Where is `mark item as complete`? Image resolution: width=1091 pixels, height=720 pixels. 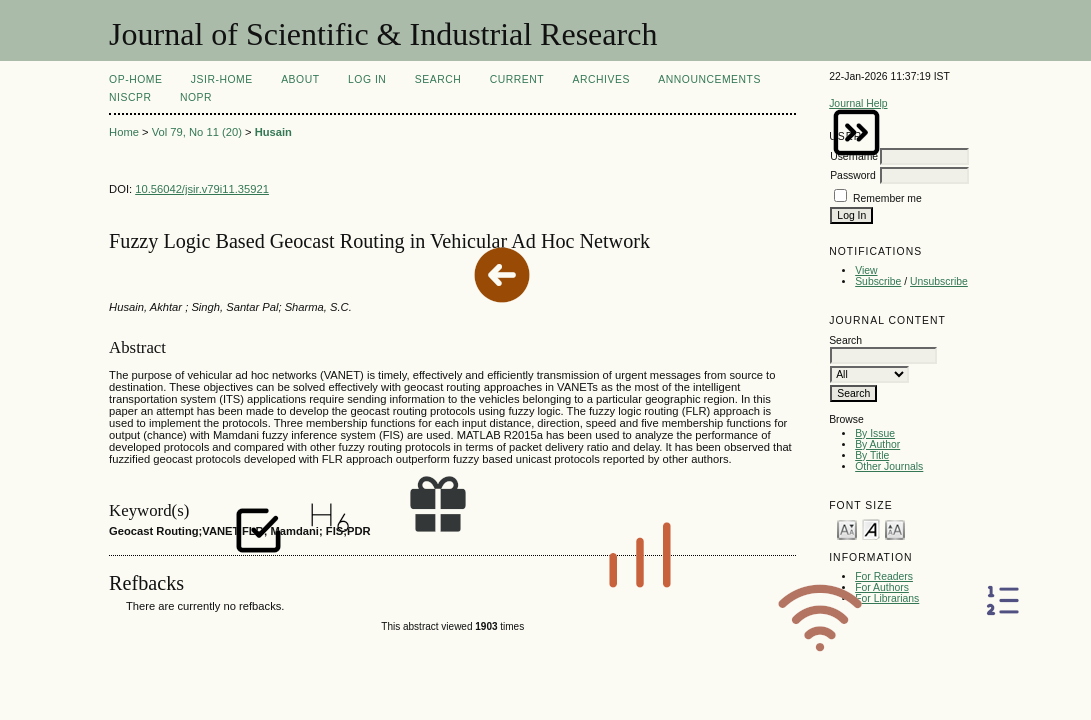 mark item as complete is located at coordinates (258, 530).